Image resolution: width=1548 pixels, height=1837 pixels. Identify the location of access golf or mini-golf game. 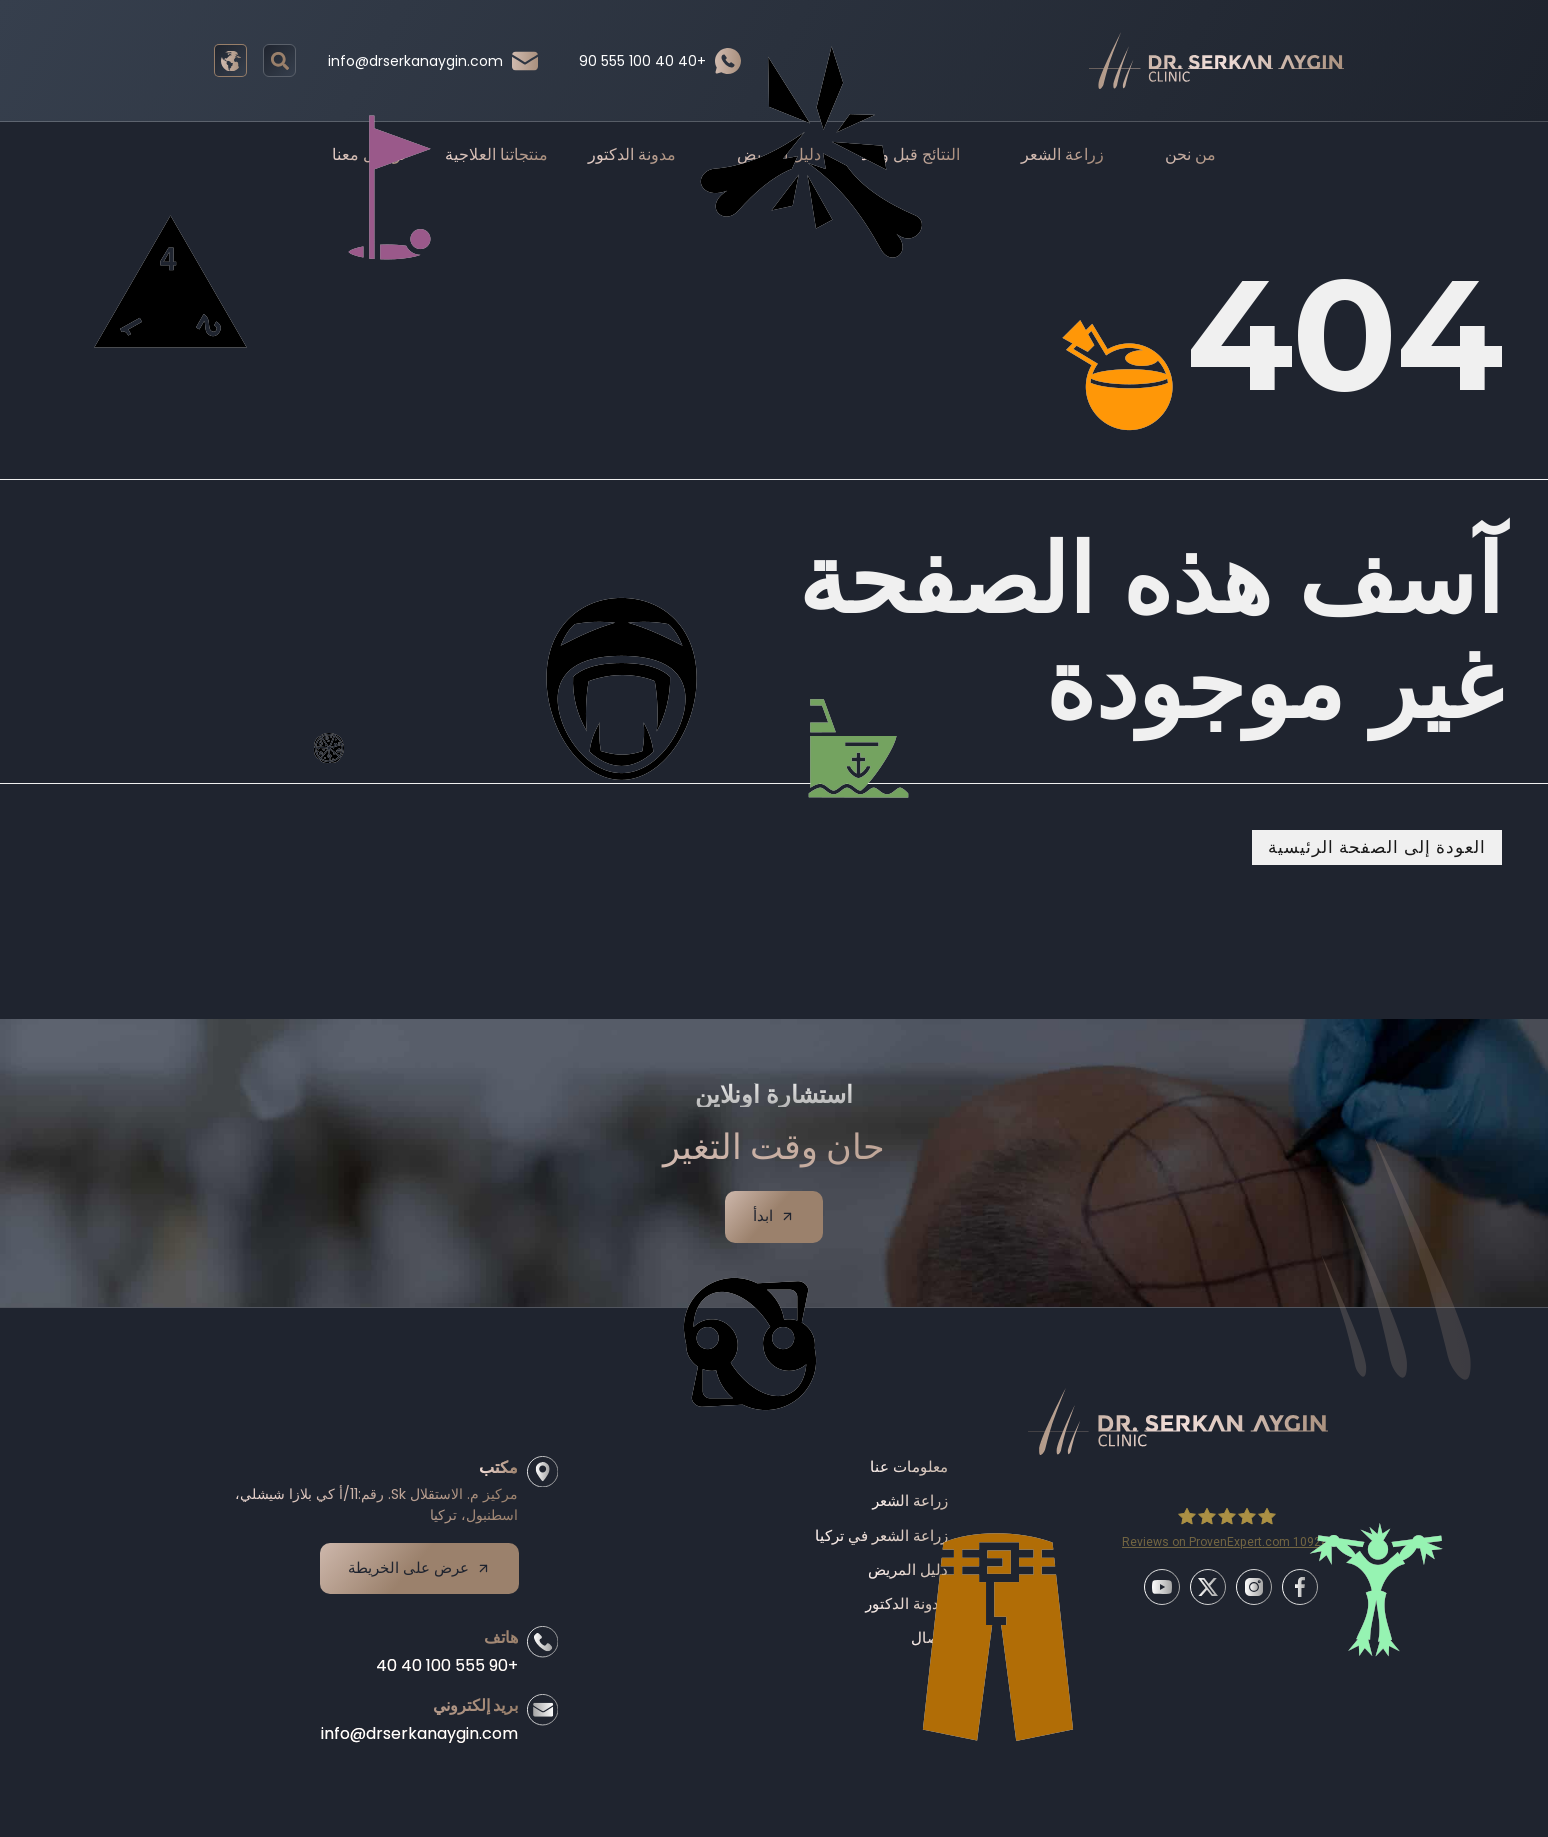
(389, 187).